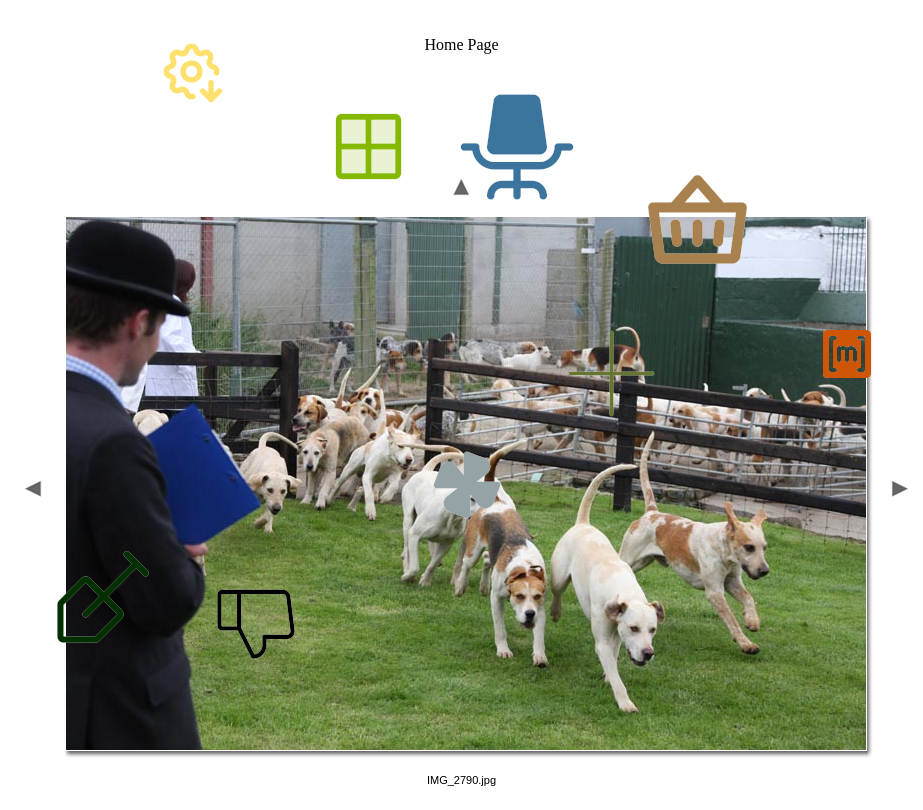 The height and width of the screenshot is (810, 923). Describe the element at coordinates (517, 147) in the screenshot. I see `workspace or office settings` at that location.